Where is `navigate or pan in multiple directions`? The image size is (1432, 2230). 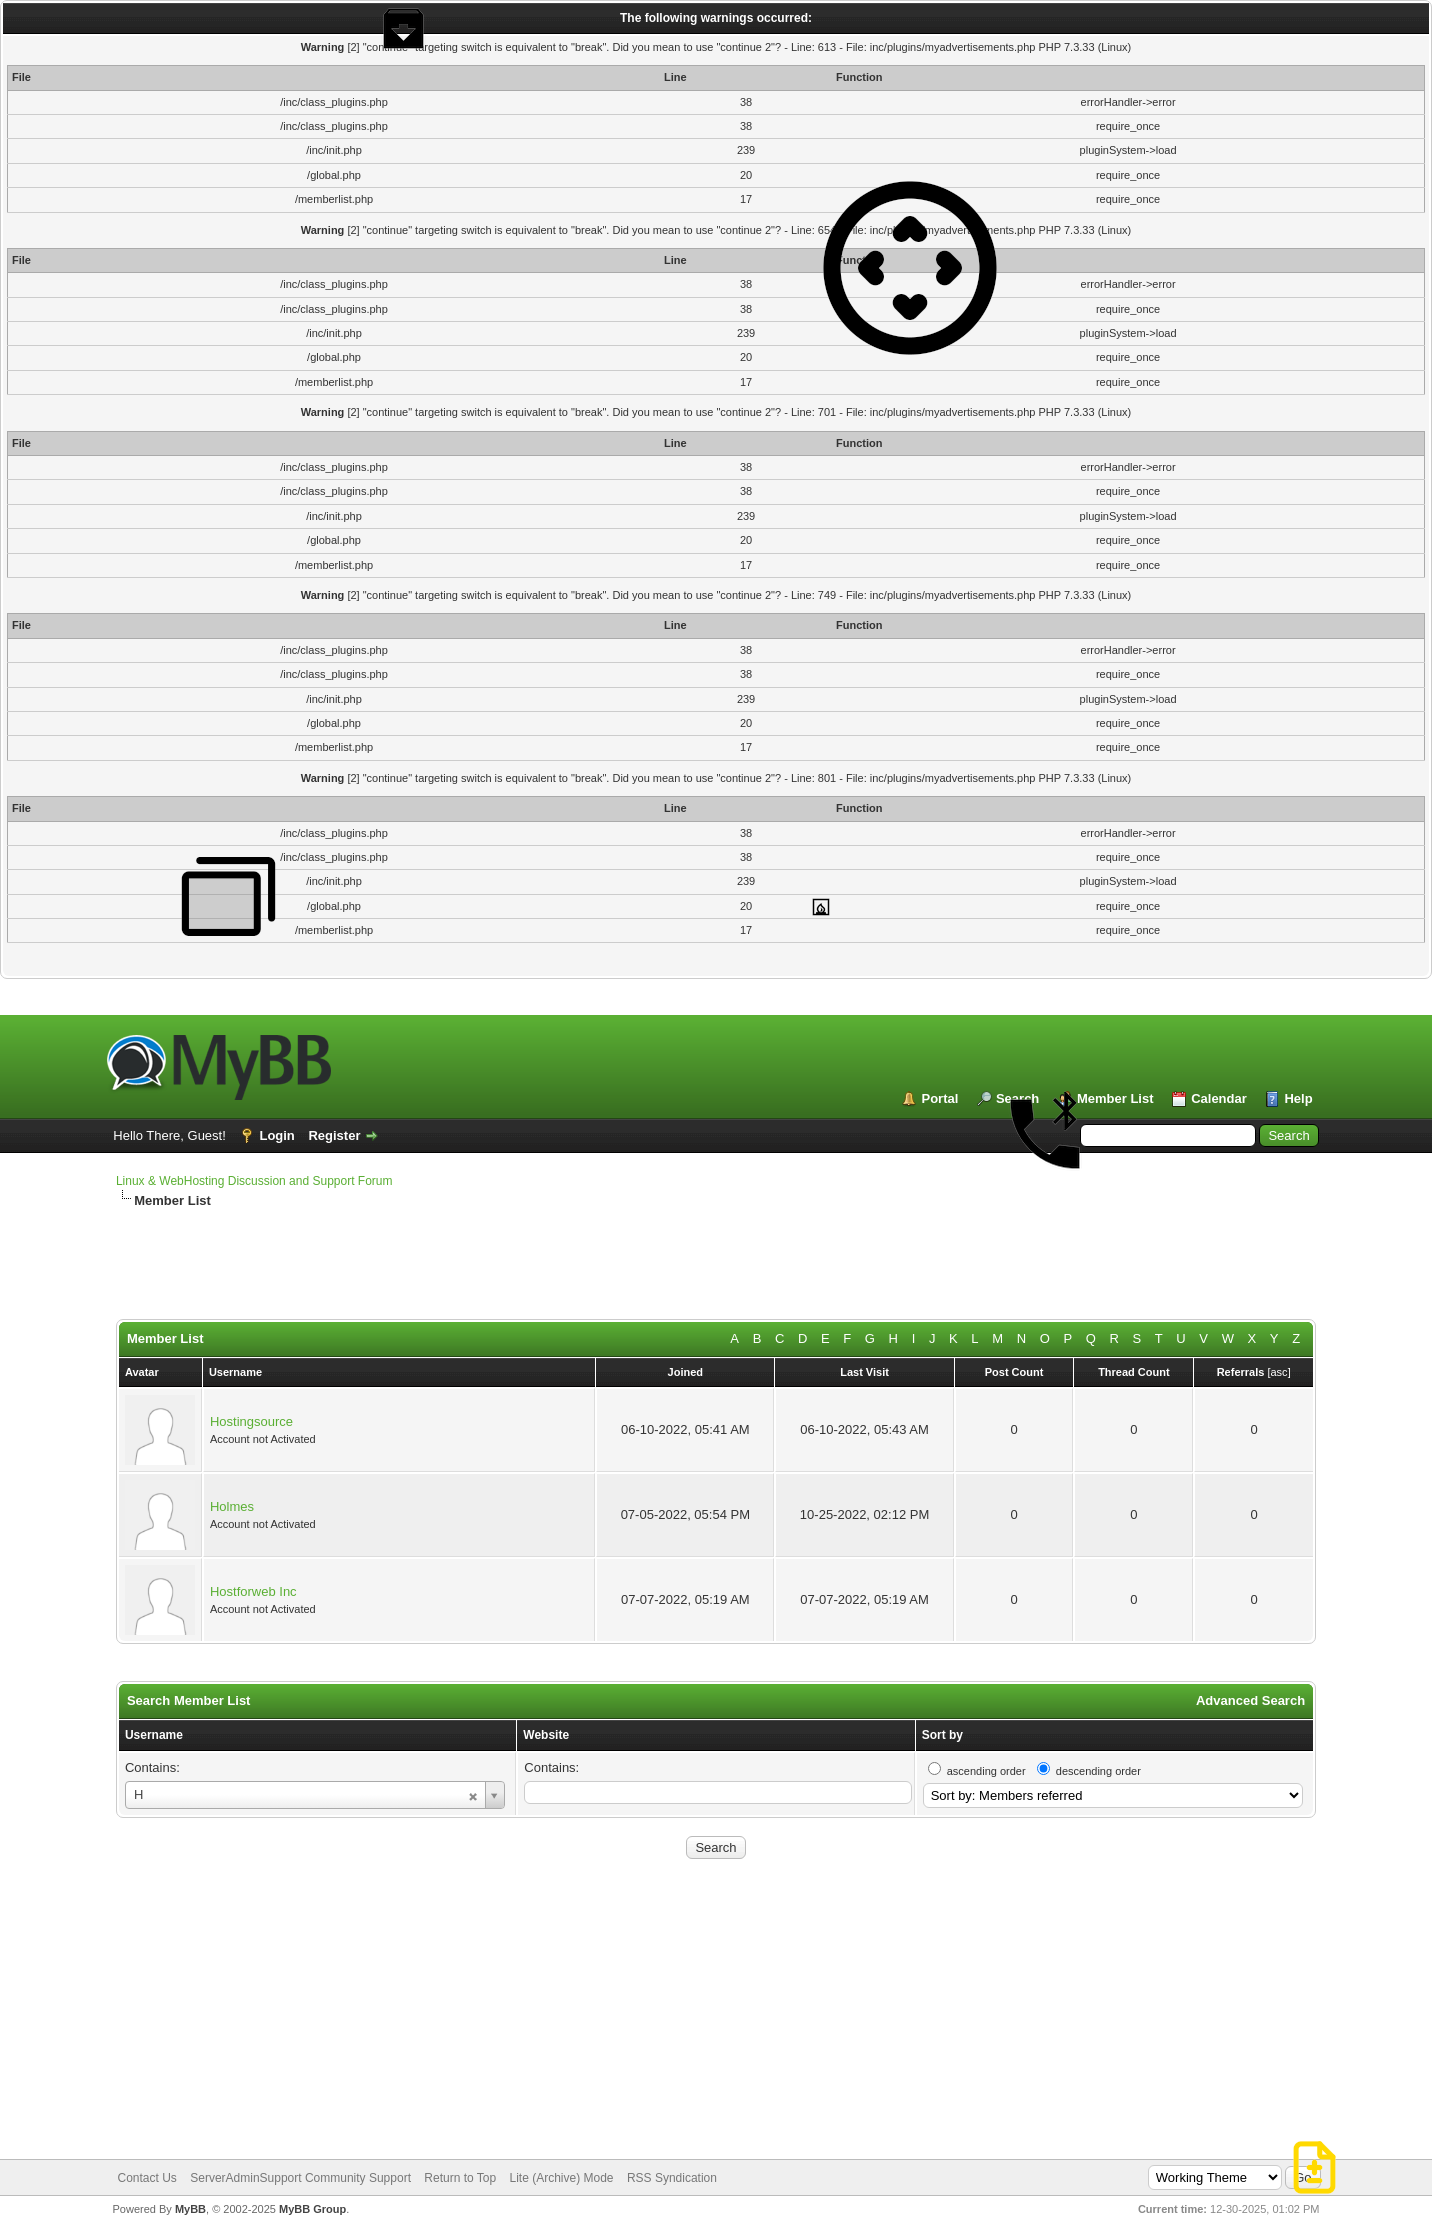 navigate or pan in multiple directions is located at coordinates (910, 268).